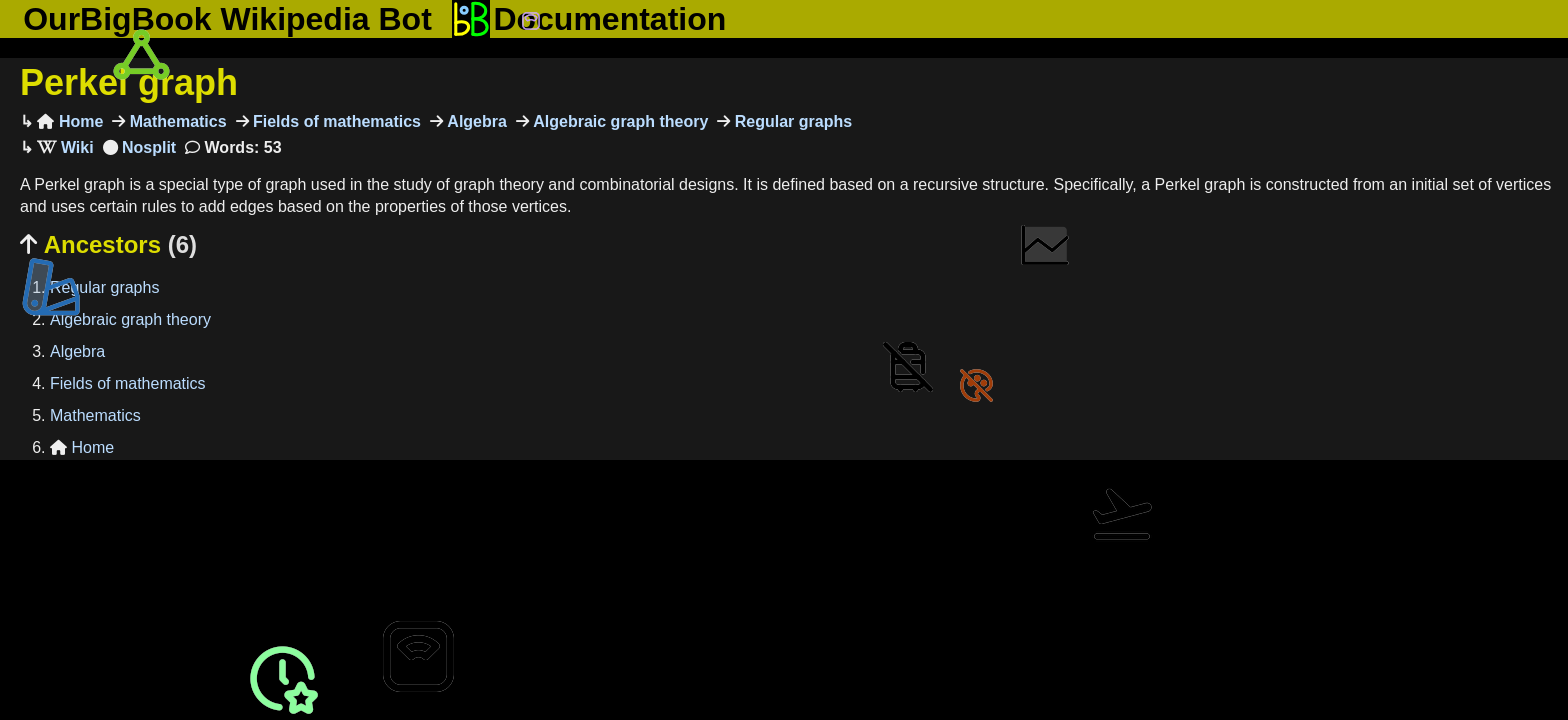 Image resolution: width=1568 pixels, height=720 pixels. I want to click on view analytics or performance data, so click(1045, 245).